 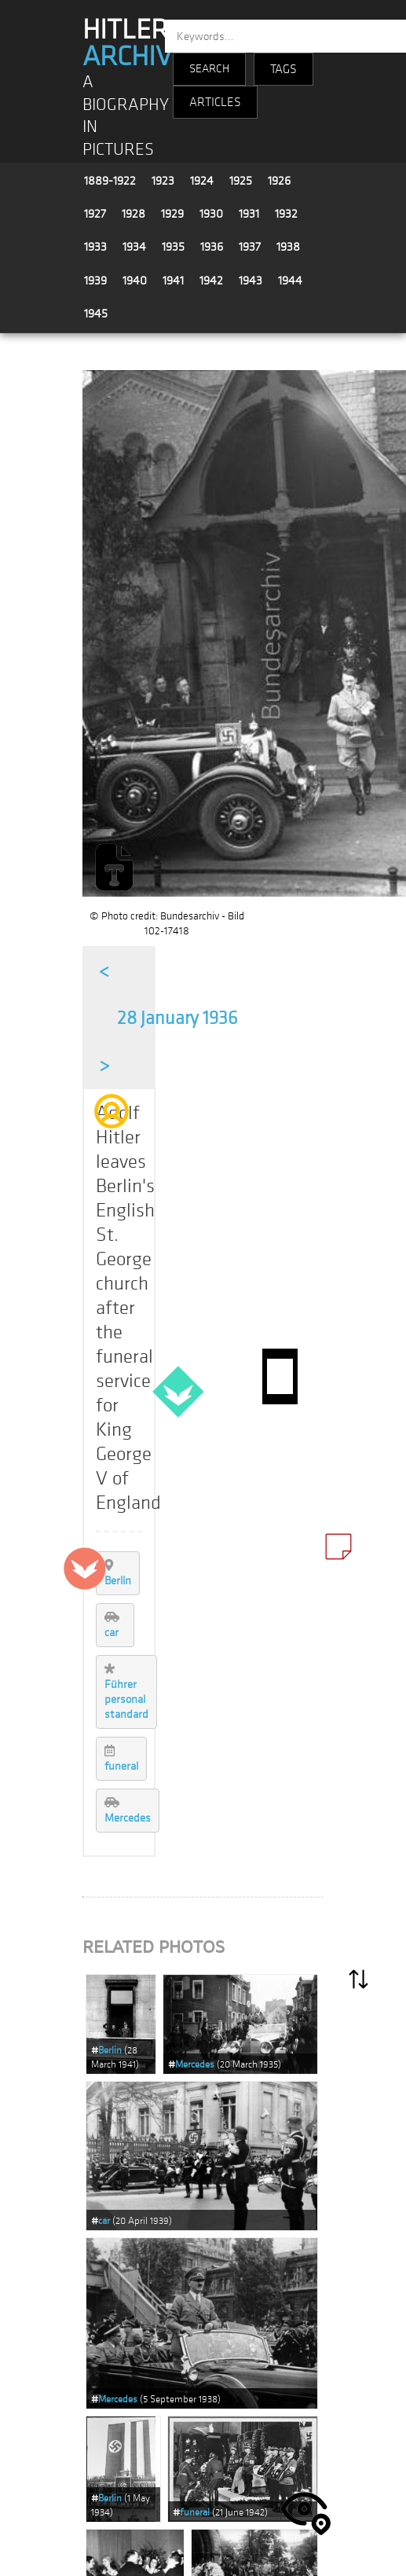 I want to click on indicates membership in discord's hypesquad brilliance house, so click(x=85, y=1569).